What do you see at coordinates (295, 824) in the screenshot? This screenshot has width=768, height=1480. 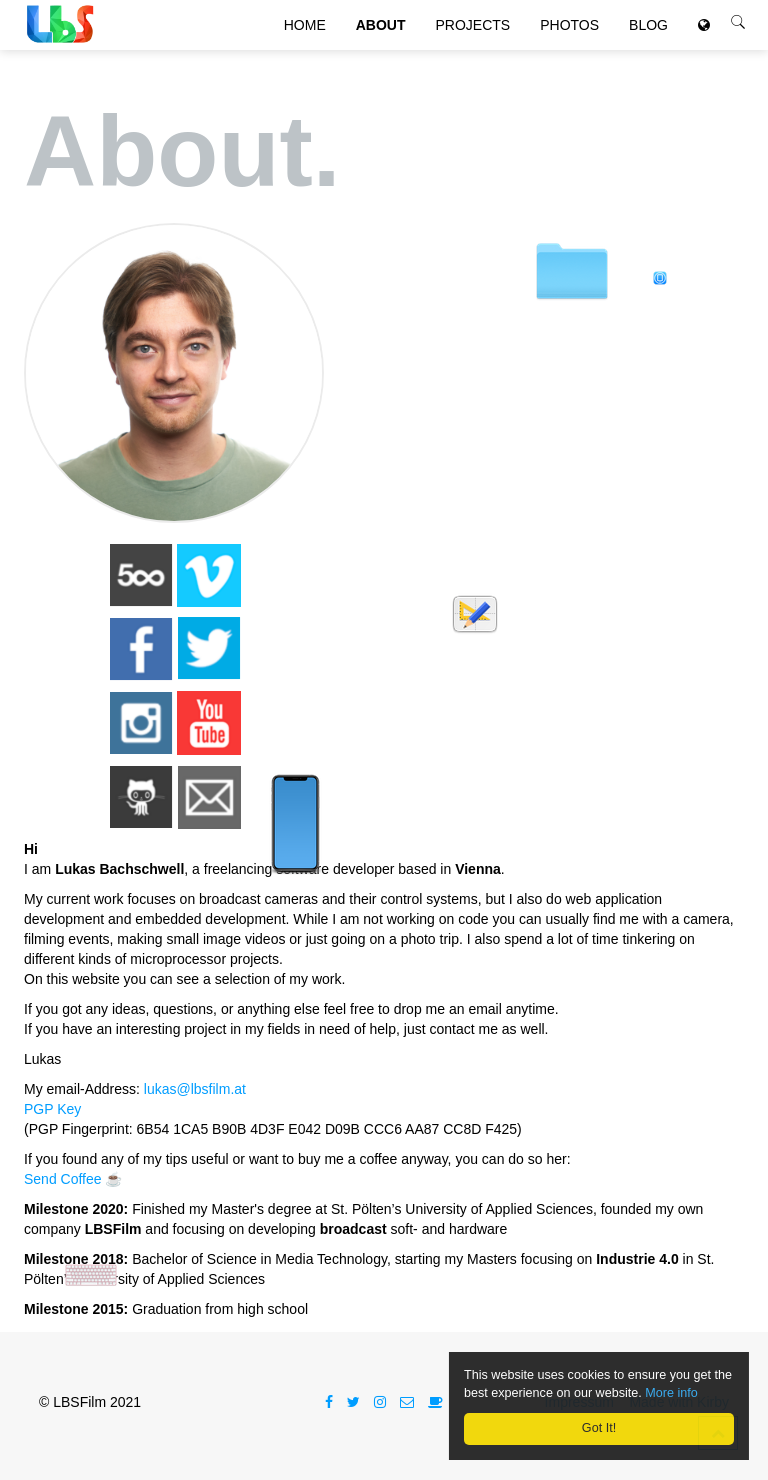 I see `iPhone XS device icon` at bounding box center [295, 824].